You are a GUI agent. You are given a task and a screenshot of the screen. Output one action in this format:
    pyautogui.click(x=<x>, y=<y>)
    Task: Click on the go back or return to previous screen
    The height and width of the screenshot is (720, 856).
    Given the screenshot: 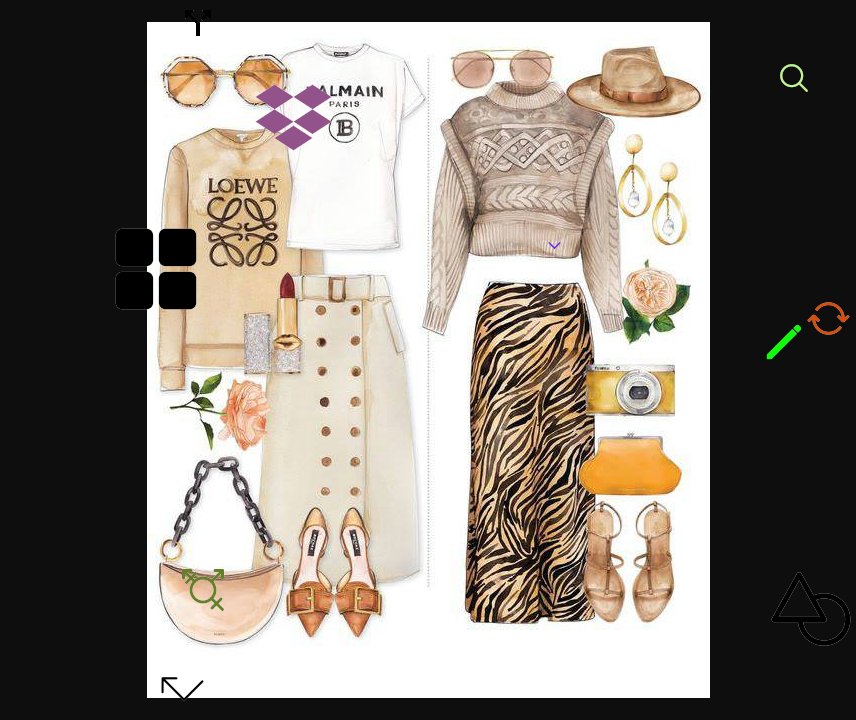 What is the action you would take?
    pyautogui.click(x=182, y=687)
    